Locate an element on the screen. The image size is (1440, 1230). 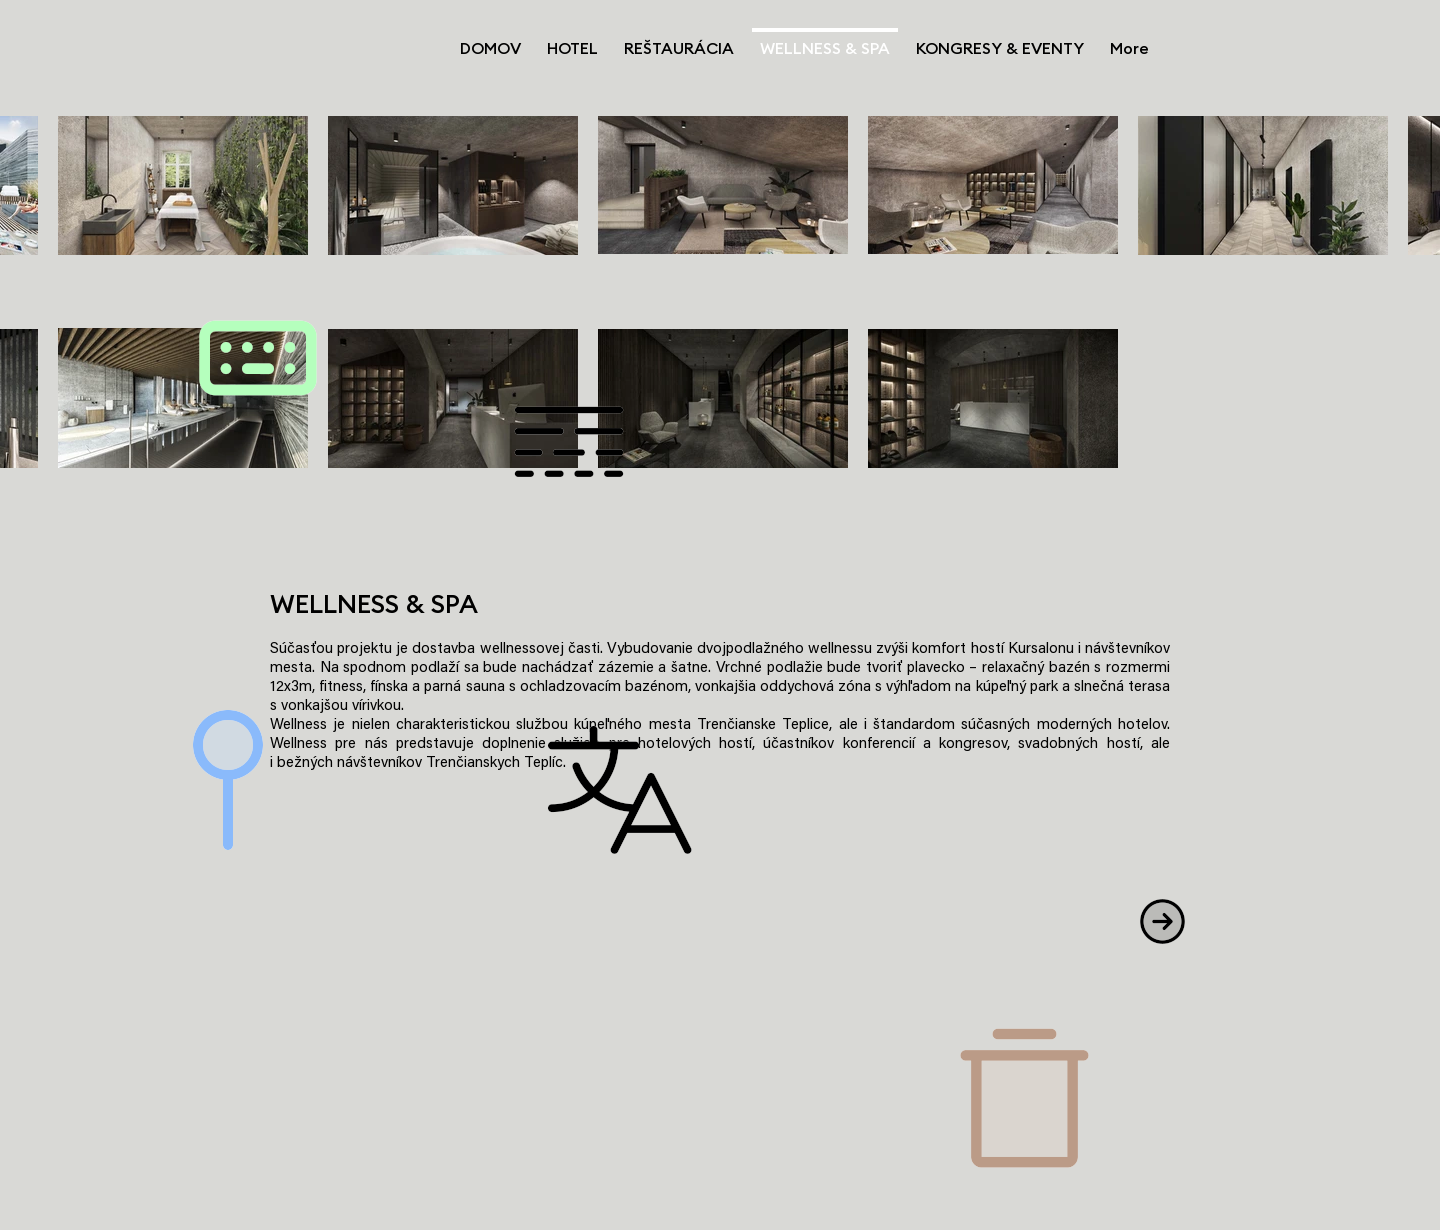
mark a location on a map is located at coordinates (228, 780).